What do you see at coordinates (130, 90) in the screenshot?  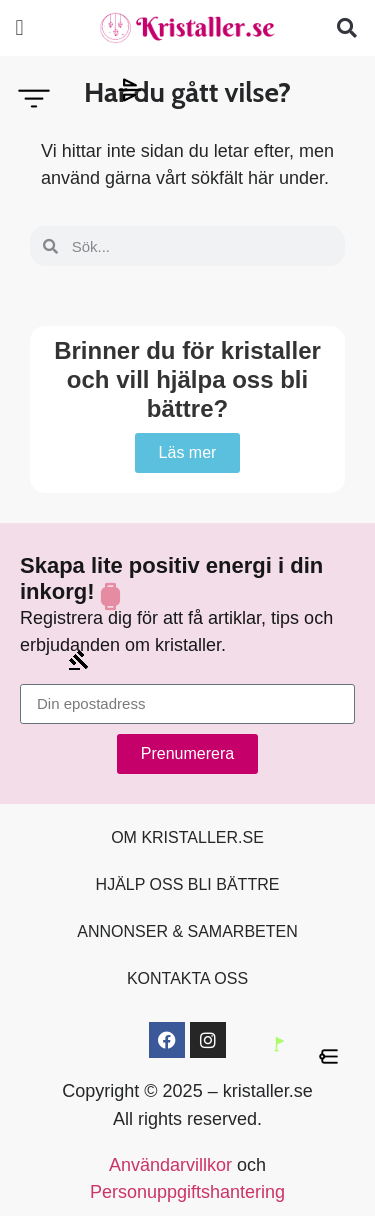 I see `flip image horizontally` at bounding box center [130, 90].